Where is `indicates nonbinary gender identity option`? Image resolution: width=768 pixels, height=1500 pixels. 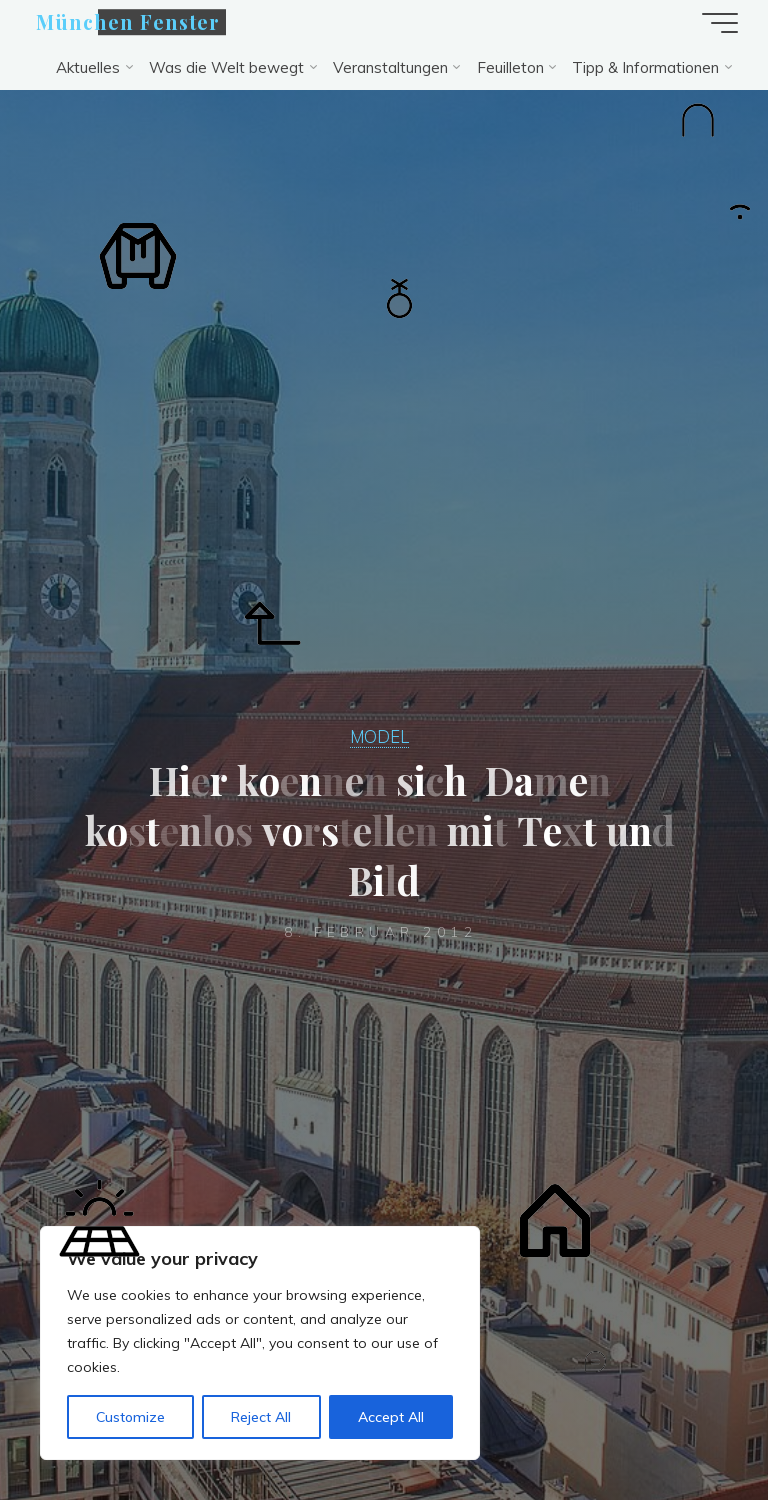 indicates nonbinary gender identity option is located at coordinates (399, 298).